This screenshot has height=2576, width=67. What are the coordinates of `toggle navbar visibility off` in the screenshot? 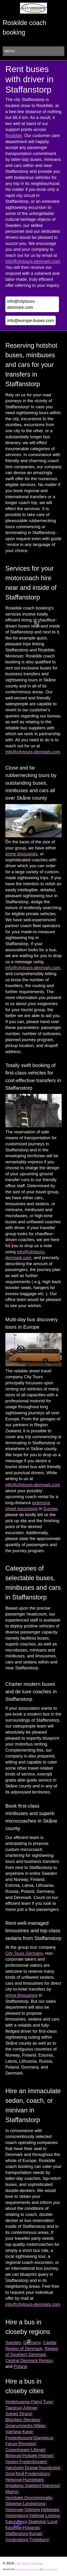 It's located at (6, 840).